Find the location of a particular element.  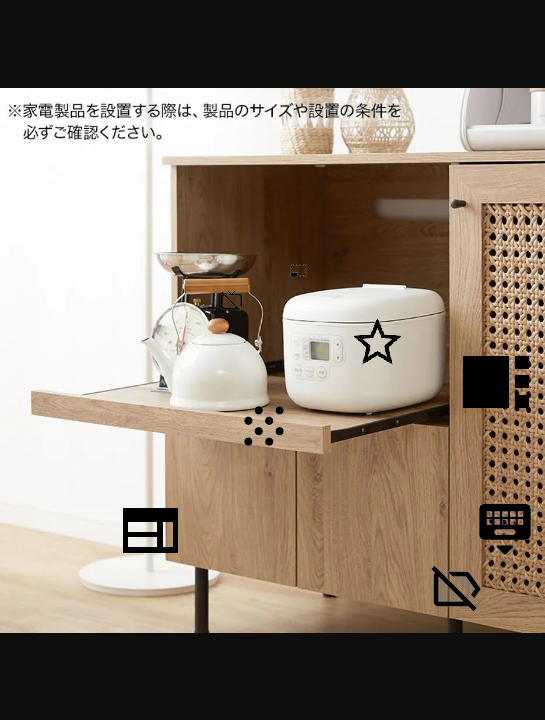

toggle sidebar panel visibility is located at coordinates (496, 382).